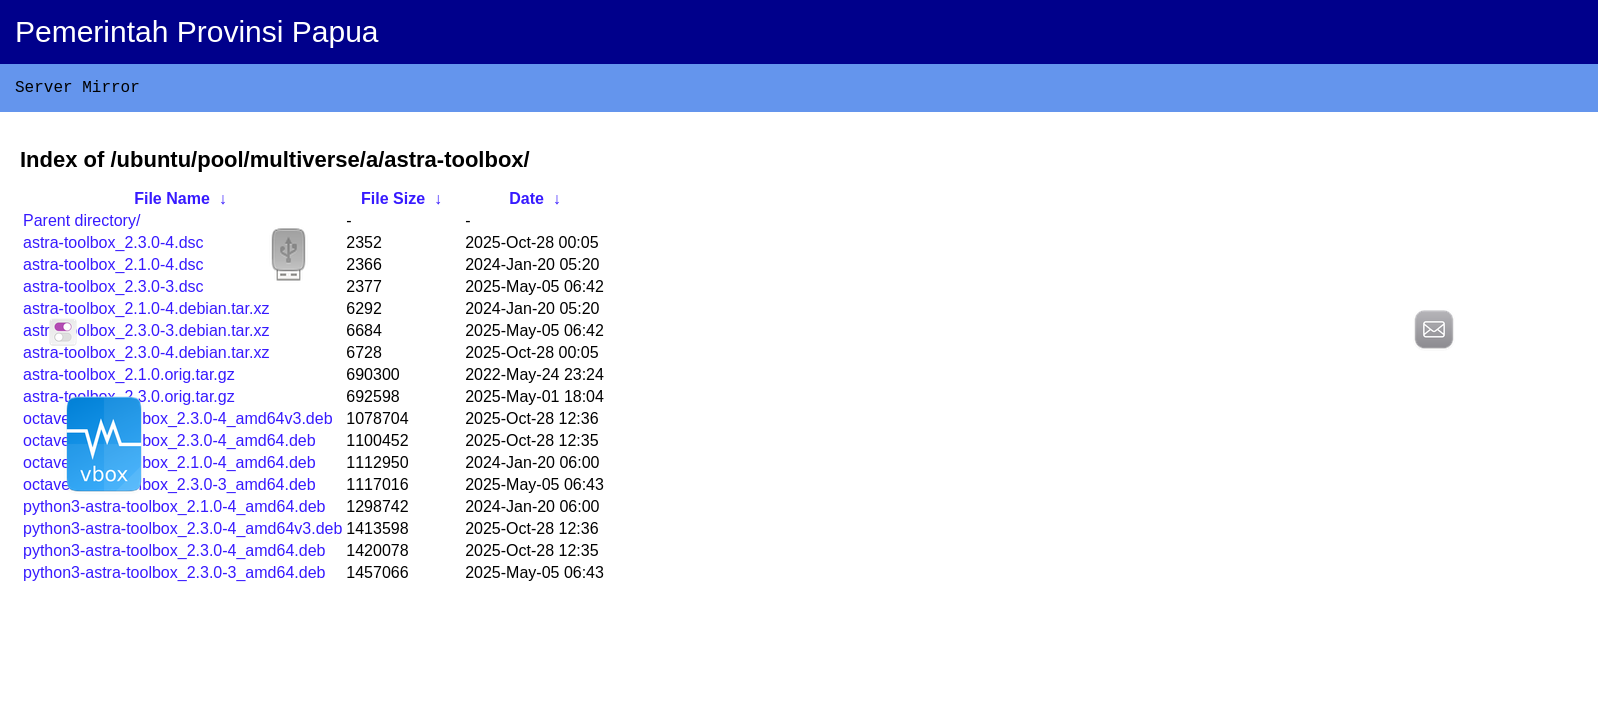  I want to click on virtualbox virtual machine configuration file, so click(104, 444).